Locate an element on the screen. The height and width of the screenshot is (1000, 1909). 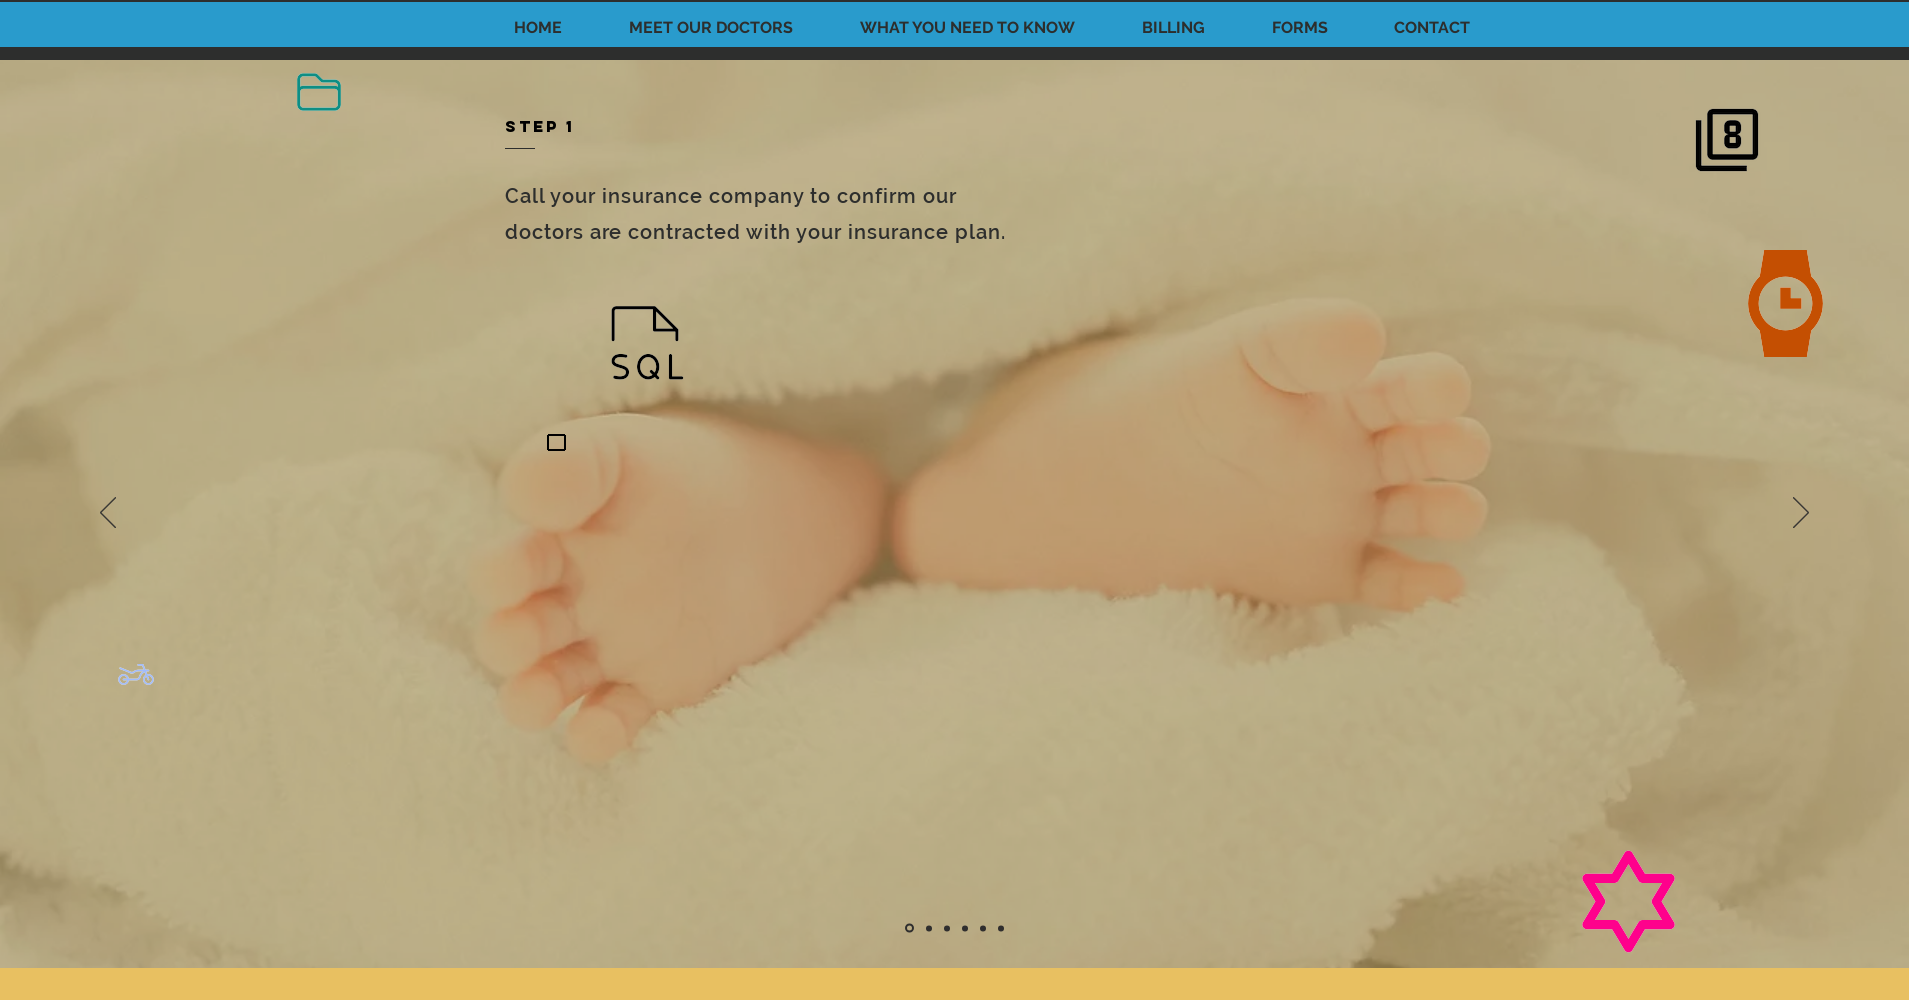
select motorcycle as vehicle type is located at coordinates (136, 675).